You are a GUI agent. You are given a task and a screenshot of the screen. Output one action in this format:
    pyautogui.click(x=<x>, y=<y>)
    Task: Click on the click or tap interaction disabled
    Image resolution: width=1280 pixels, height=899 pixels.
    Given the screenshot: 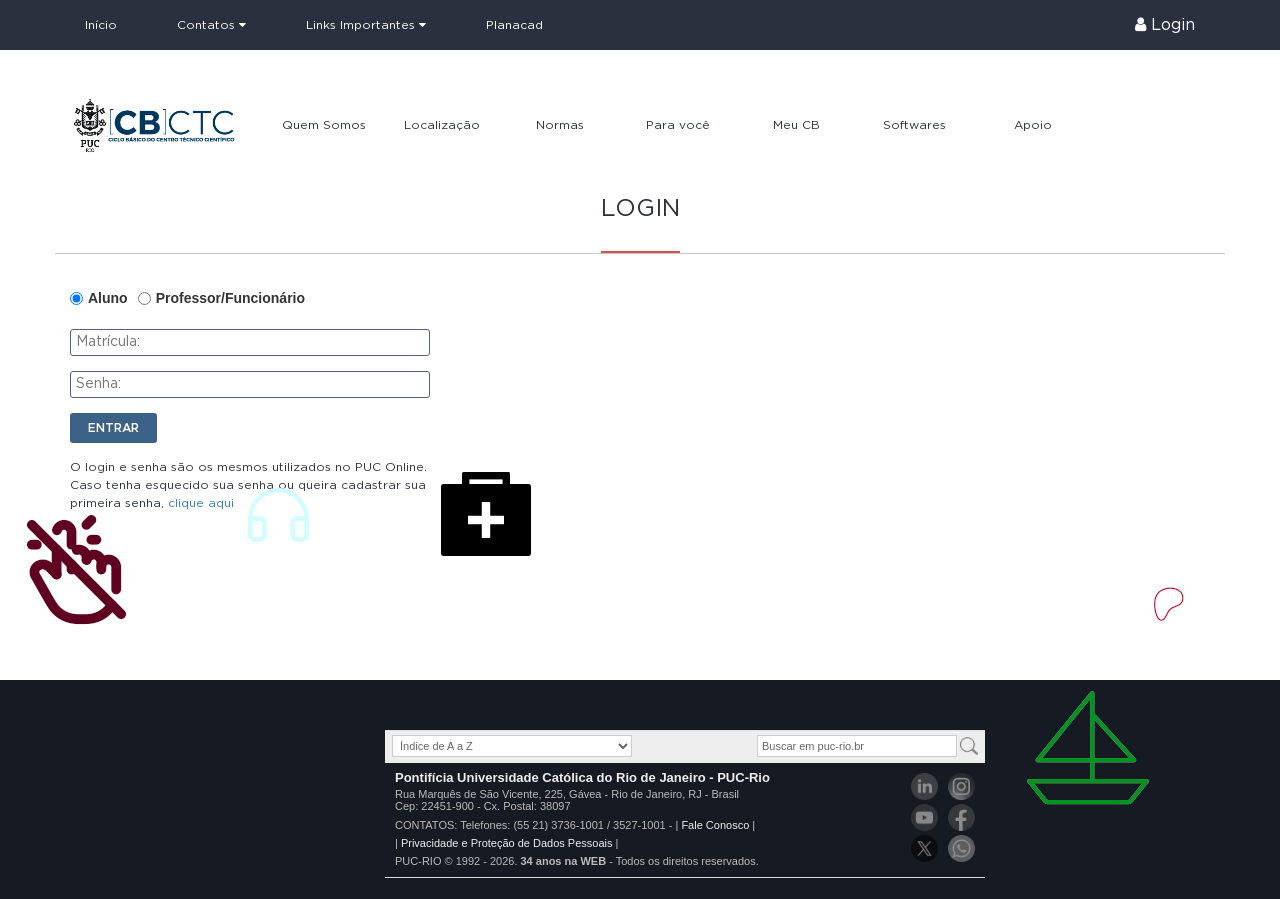 What is the action you would take?
    pyautogui.click(x=76, y=569)
    